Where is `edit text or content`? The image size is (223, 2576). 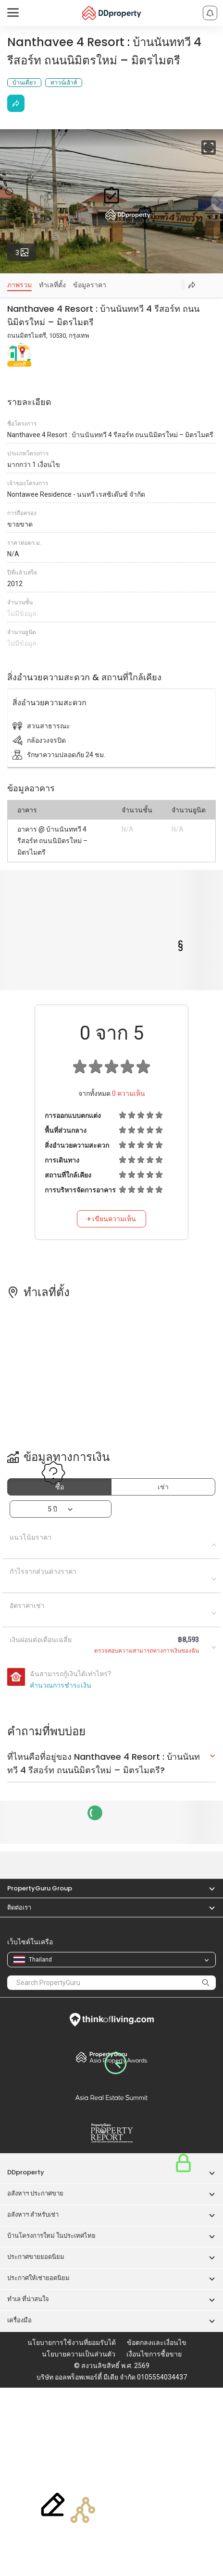 edit text or content is located at coordinates (52, 2505).